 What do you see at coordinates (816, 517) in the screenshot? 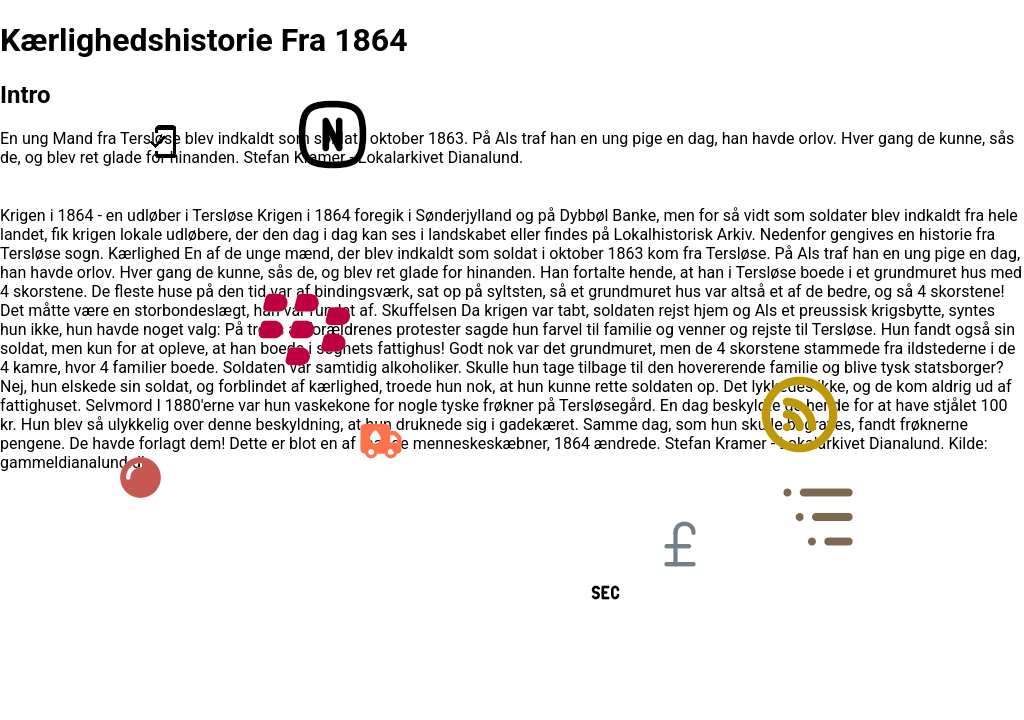
I see `view hierarchical list or tree structure` at bounding box center [816, 517].